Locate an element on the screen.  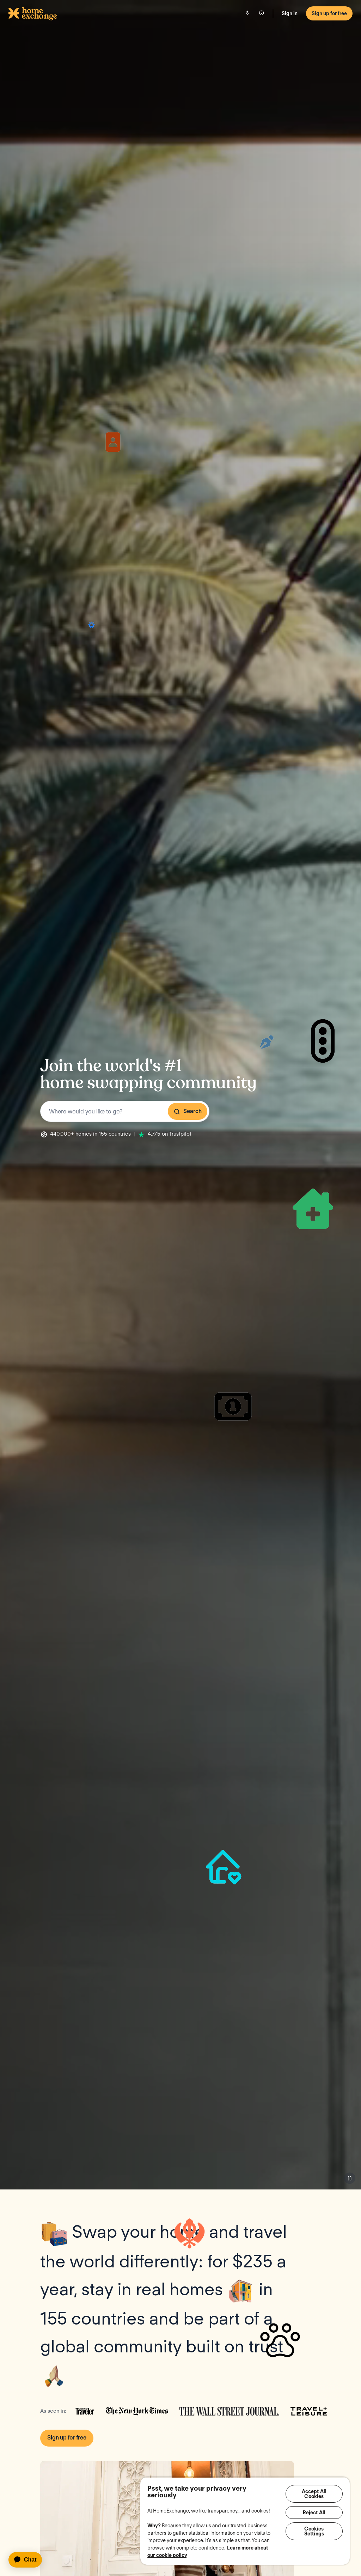
view profile picture or portrait image is located at coordinates (113, 442).